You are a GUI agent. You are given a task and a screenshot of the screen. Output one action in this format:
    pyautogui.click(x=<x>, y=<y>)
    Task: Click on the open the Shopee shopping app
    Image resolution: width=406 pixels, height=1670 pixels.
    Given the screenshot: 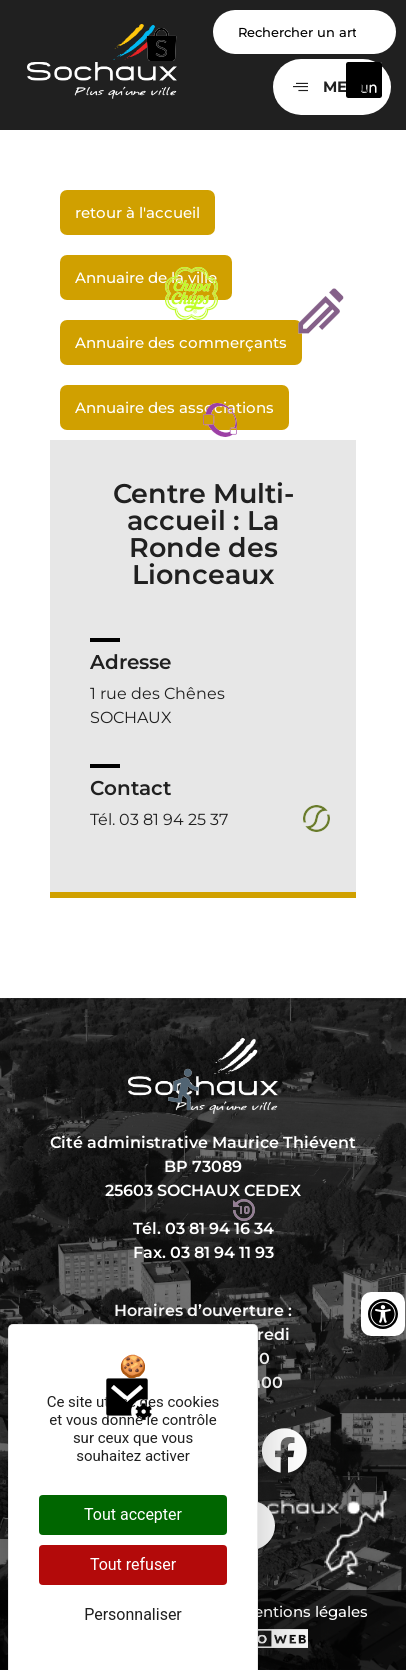 What is the action you would take?
    pyautogui.click(x=161, y=44)
    